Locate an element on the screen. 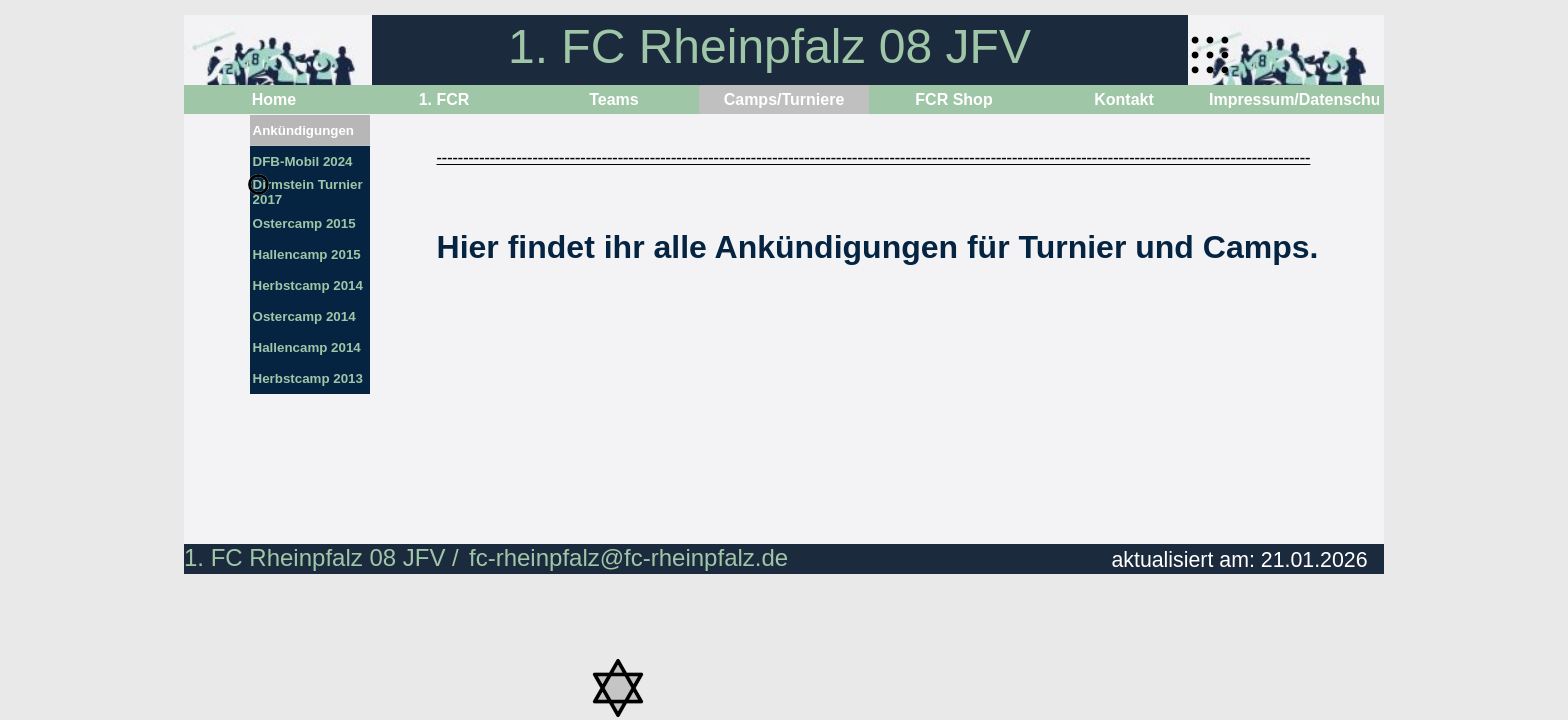 The image size is (1568, 720). indicates an unselected or inactive radio button option is located at coordinates (258, 184).